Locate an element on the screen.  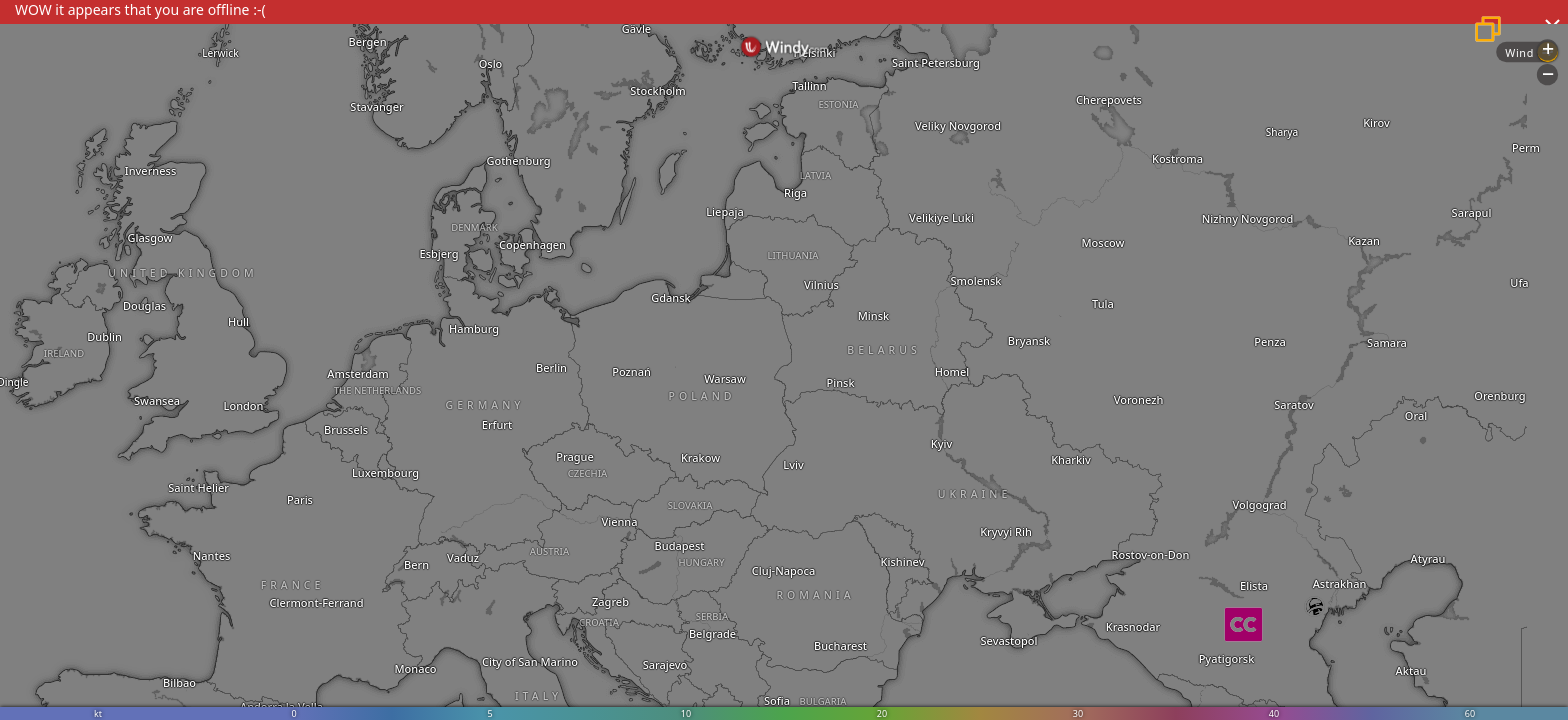
visit alternativeto website to find software alternatives is located at coordinates (1314, 606).